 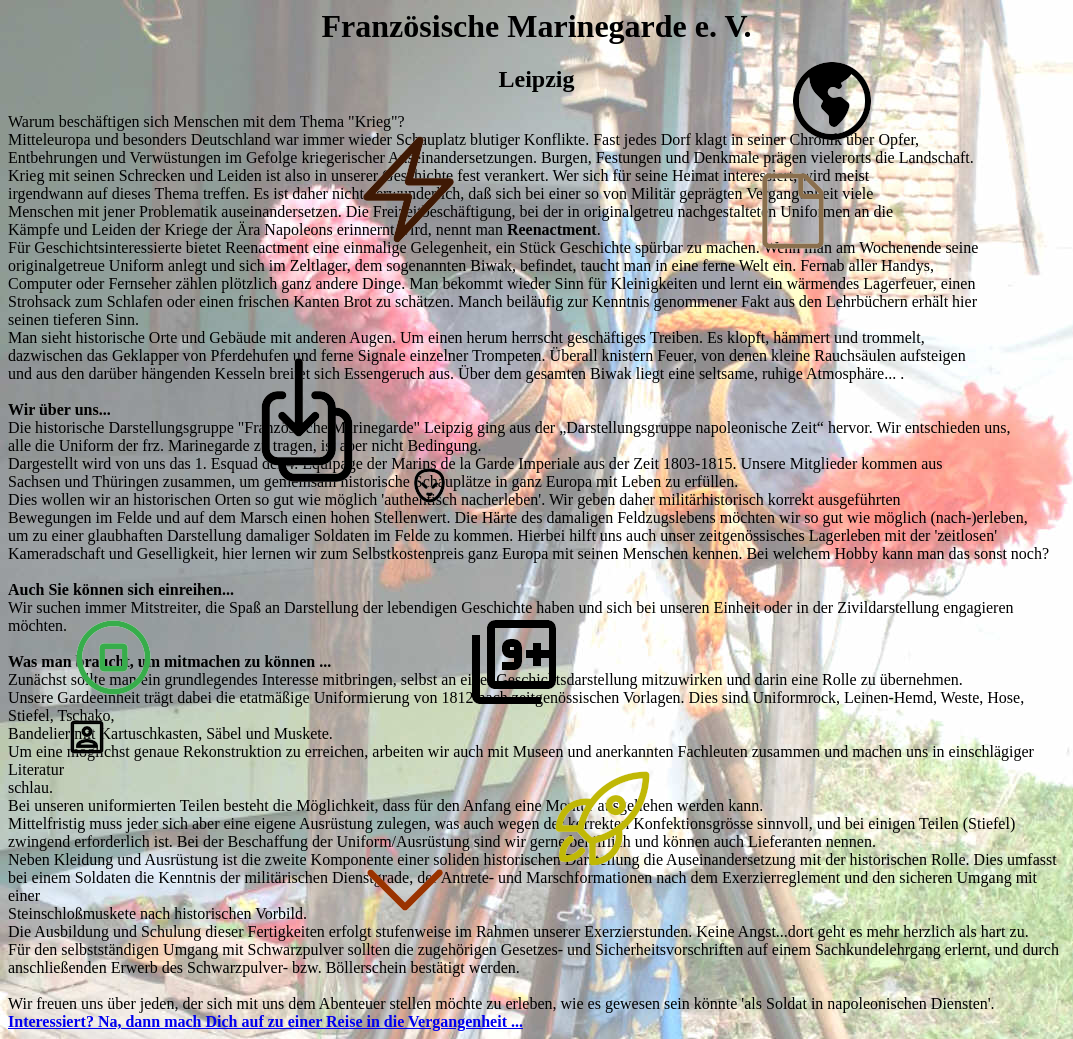 What do you see at coordinates (87, 737) in the screenshot?
I see `switch to portrait orientation mode` at bounding box center [87, 737].